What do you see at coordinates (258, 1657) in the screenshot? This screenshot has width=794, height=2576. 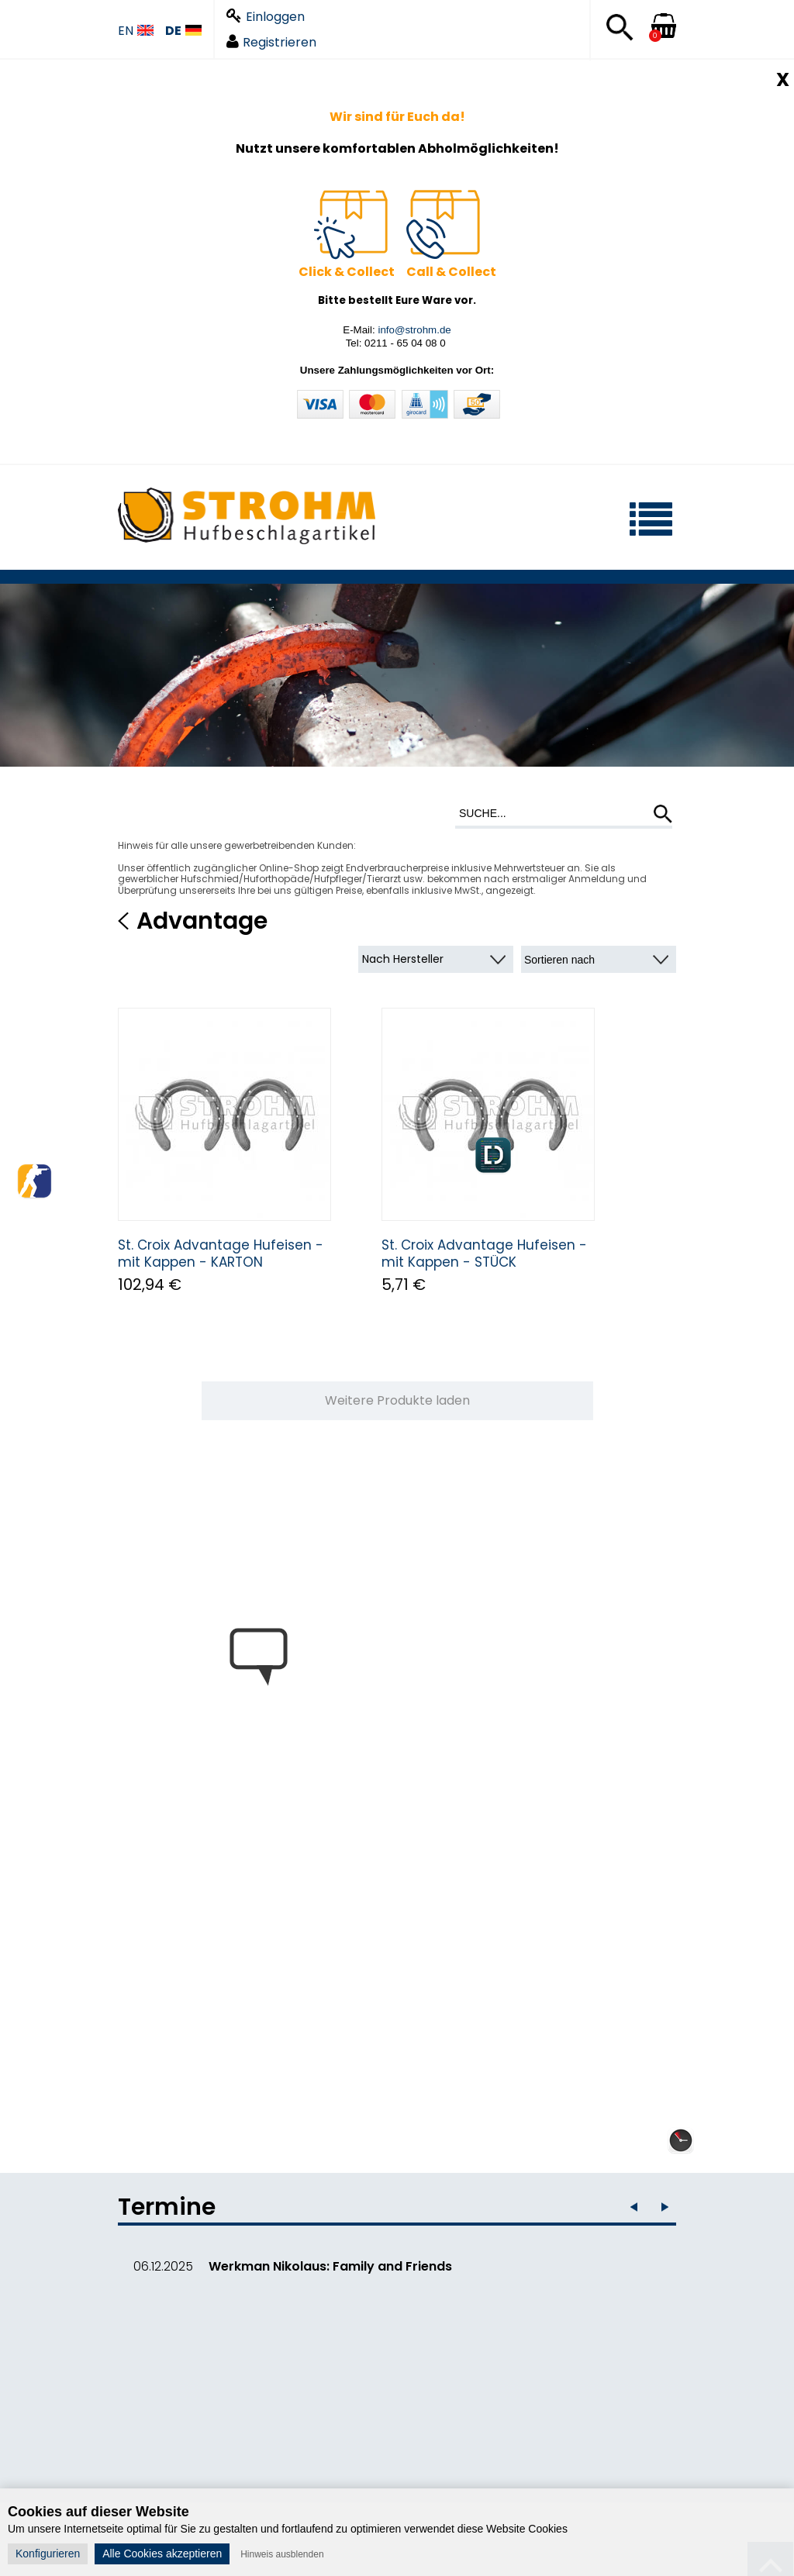 I see `keyboard input language indicator` at bounding box center [258, 1657].